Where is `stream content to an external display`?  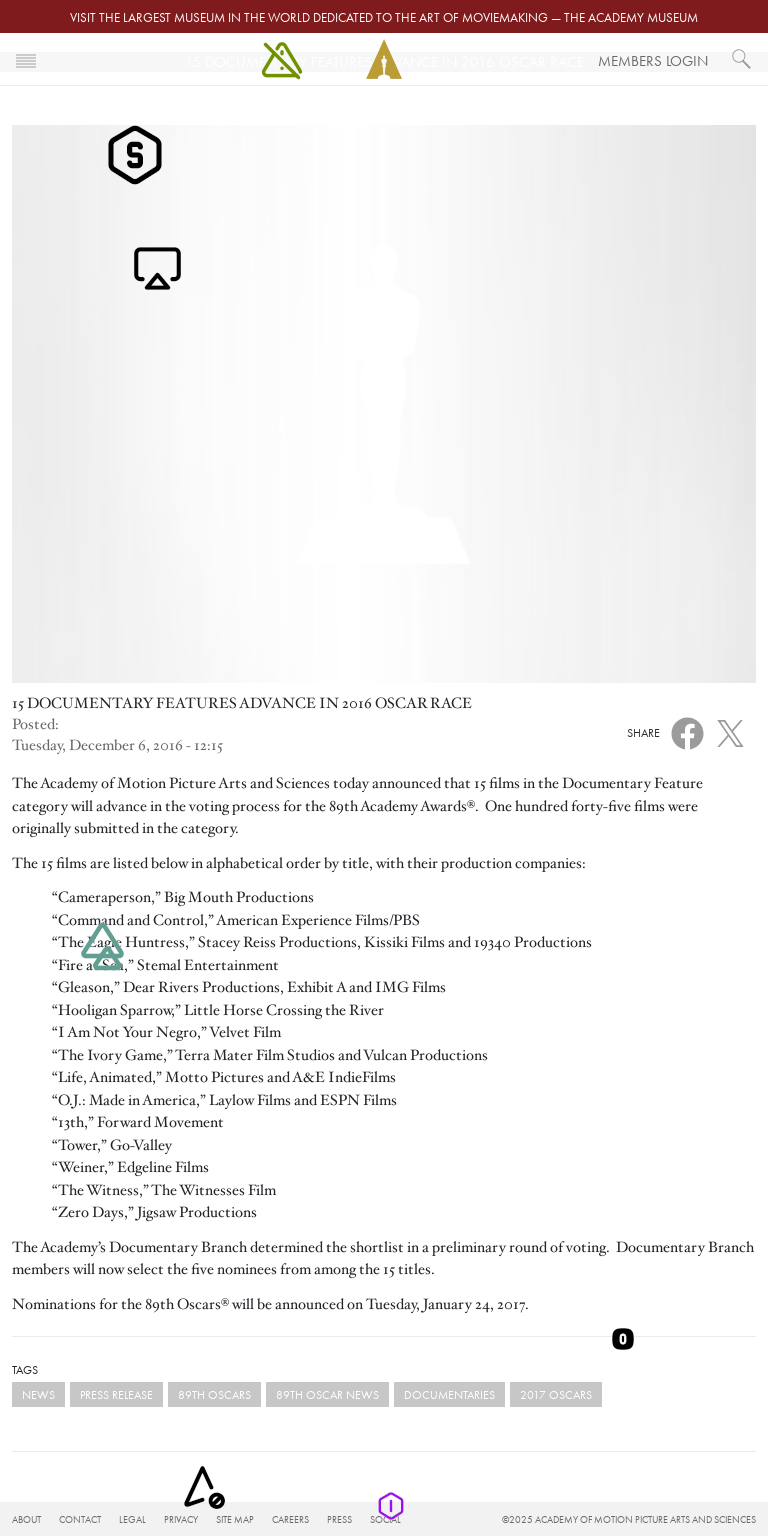
stream content to an external display is located at coordinates (157, 268).